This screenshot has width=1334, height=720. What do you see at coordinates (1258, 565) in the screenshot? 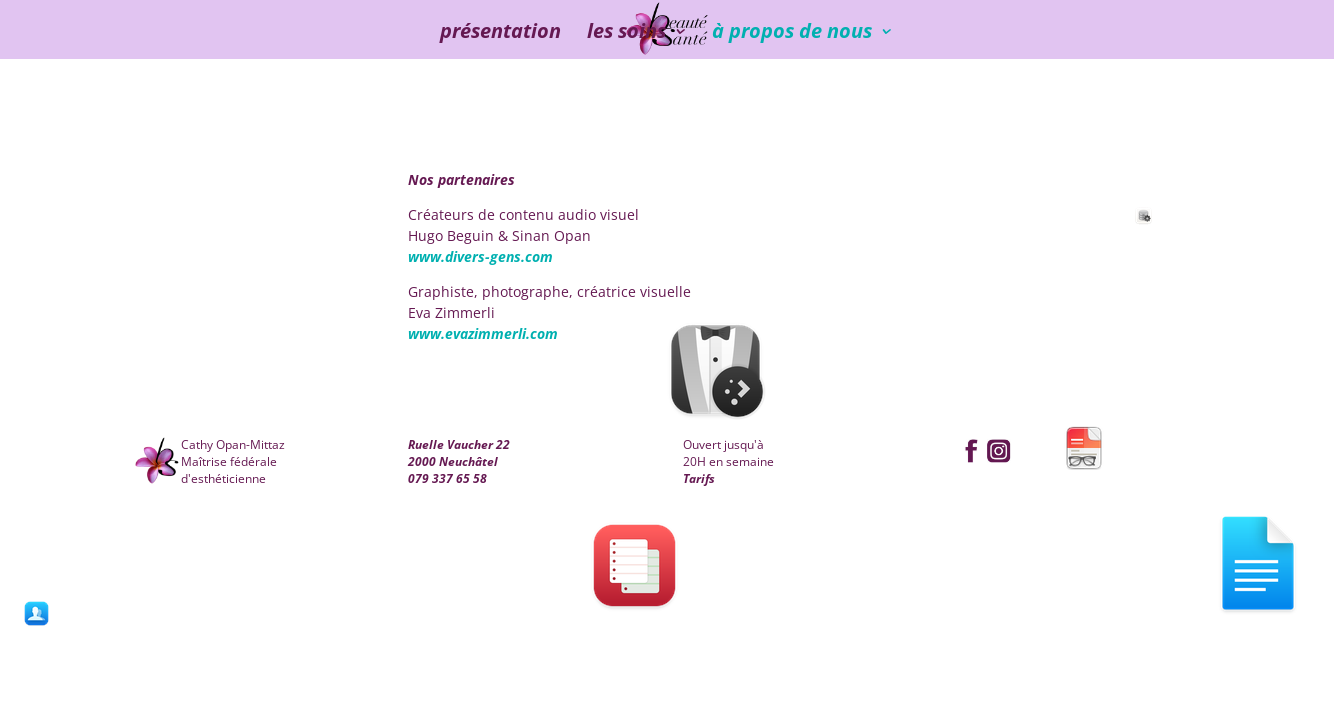
I see `open a text document or word processing file` at bounding box center [1258, 565].